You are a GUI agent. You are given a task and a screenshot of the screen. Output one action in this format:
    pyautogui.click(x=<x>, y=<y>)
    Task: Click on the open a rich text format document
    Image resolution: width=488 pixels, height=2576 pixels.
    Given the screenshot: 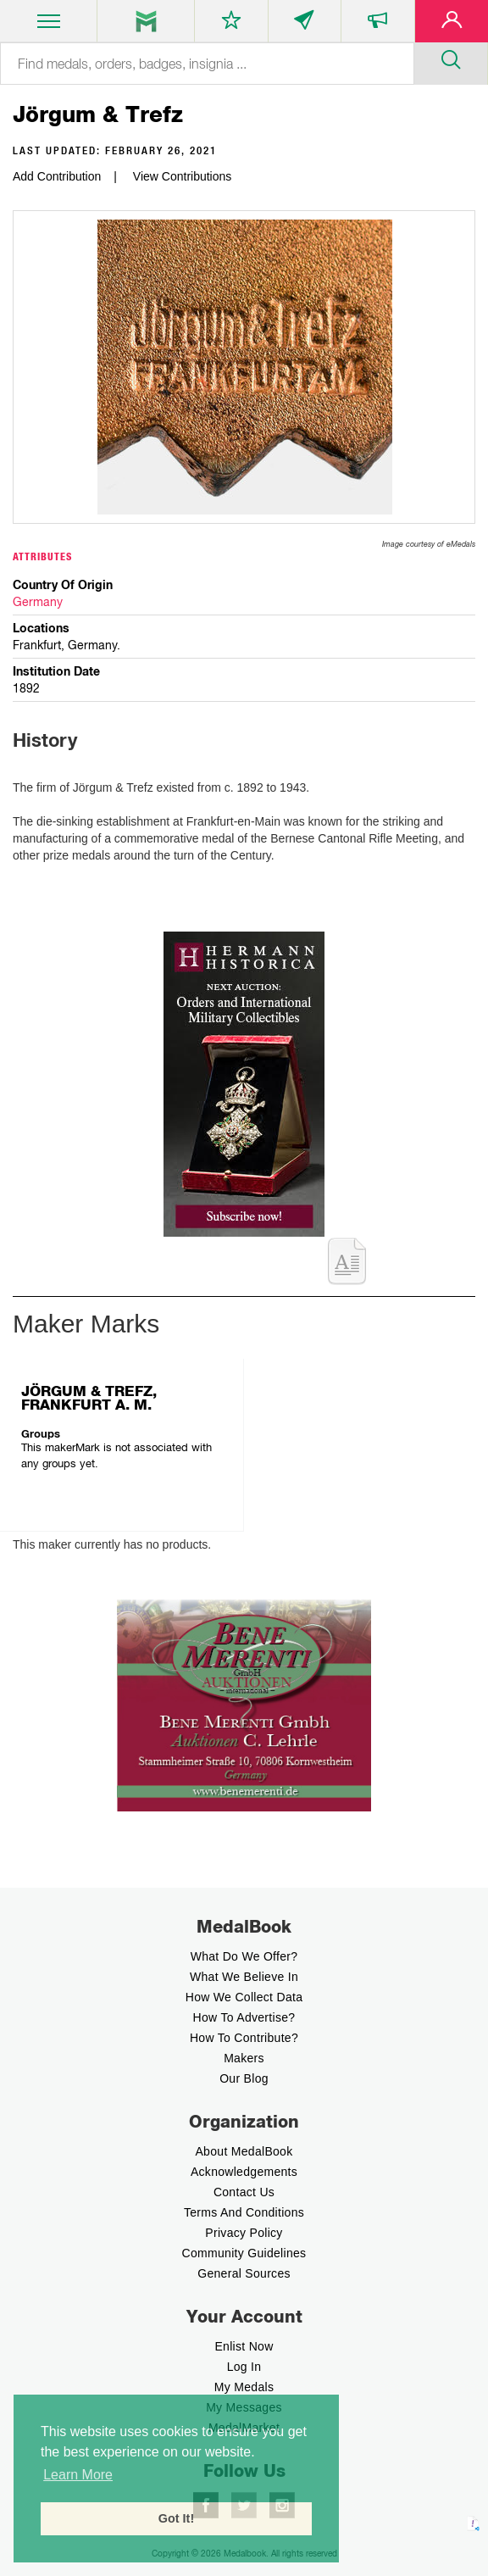 What is the action you would take?
    pyautogui.click(x=347, y=1260)
    